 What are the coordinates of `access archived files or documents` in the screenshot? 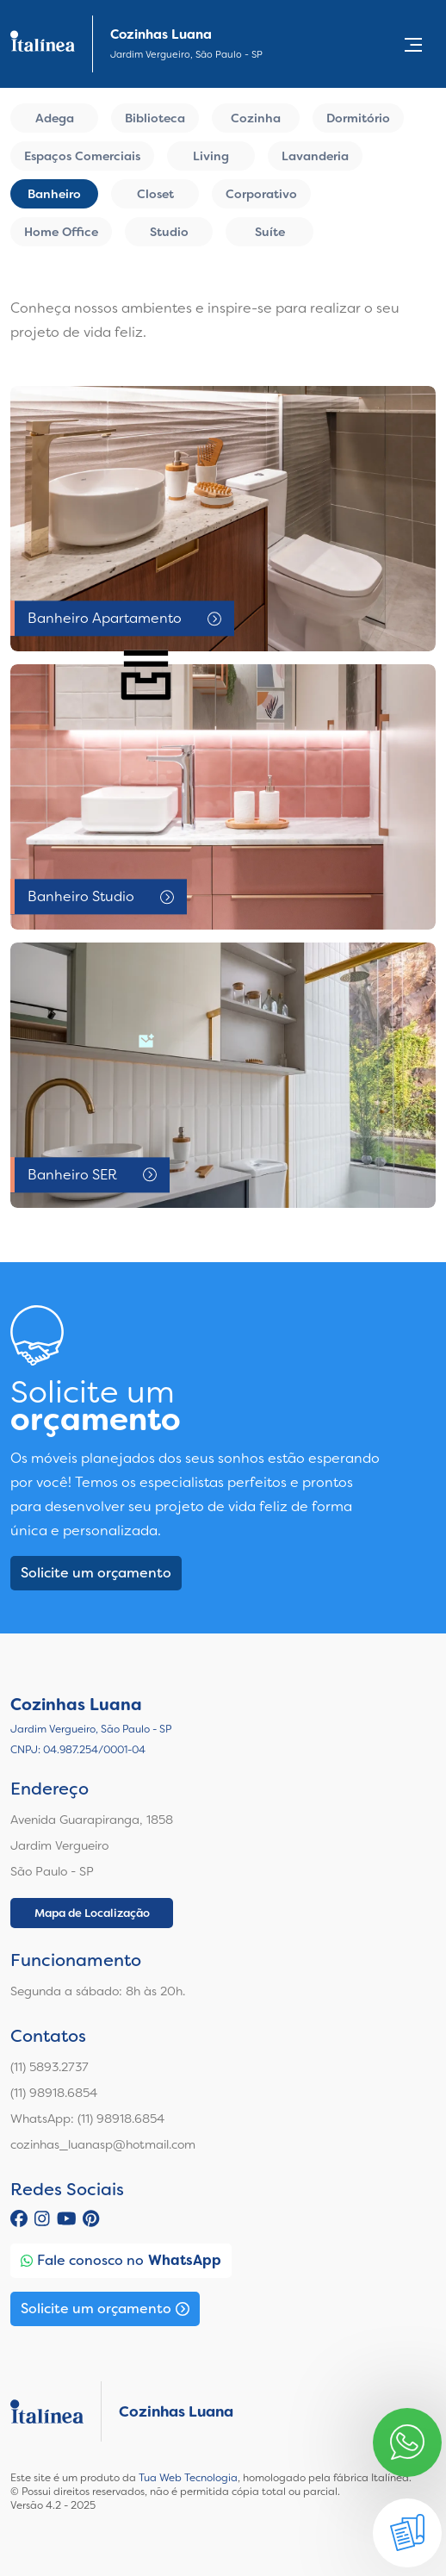 It's located at (146, 675).